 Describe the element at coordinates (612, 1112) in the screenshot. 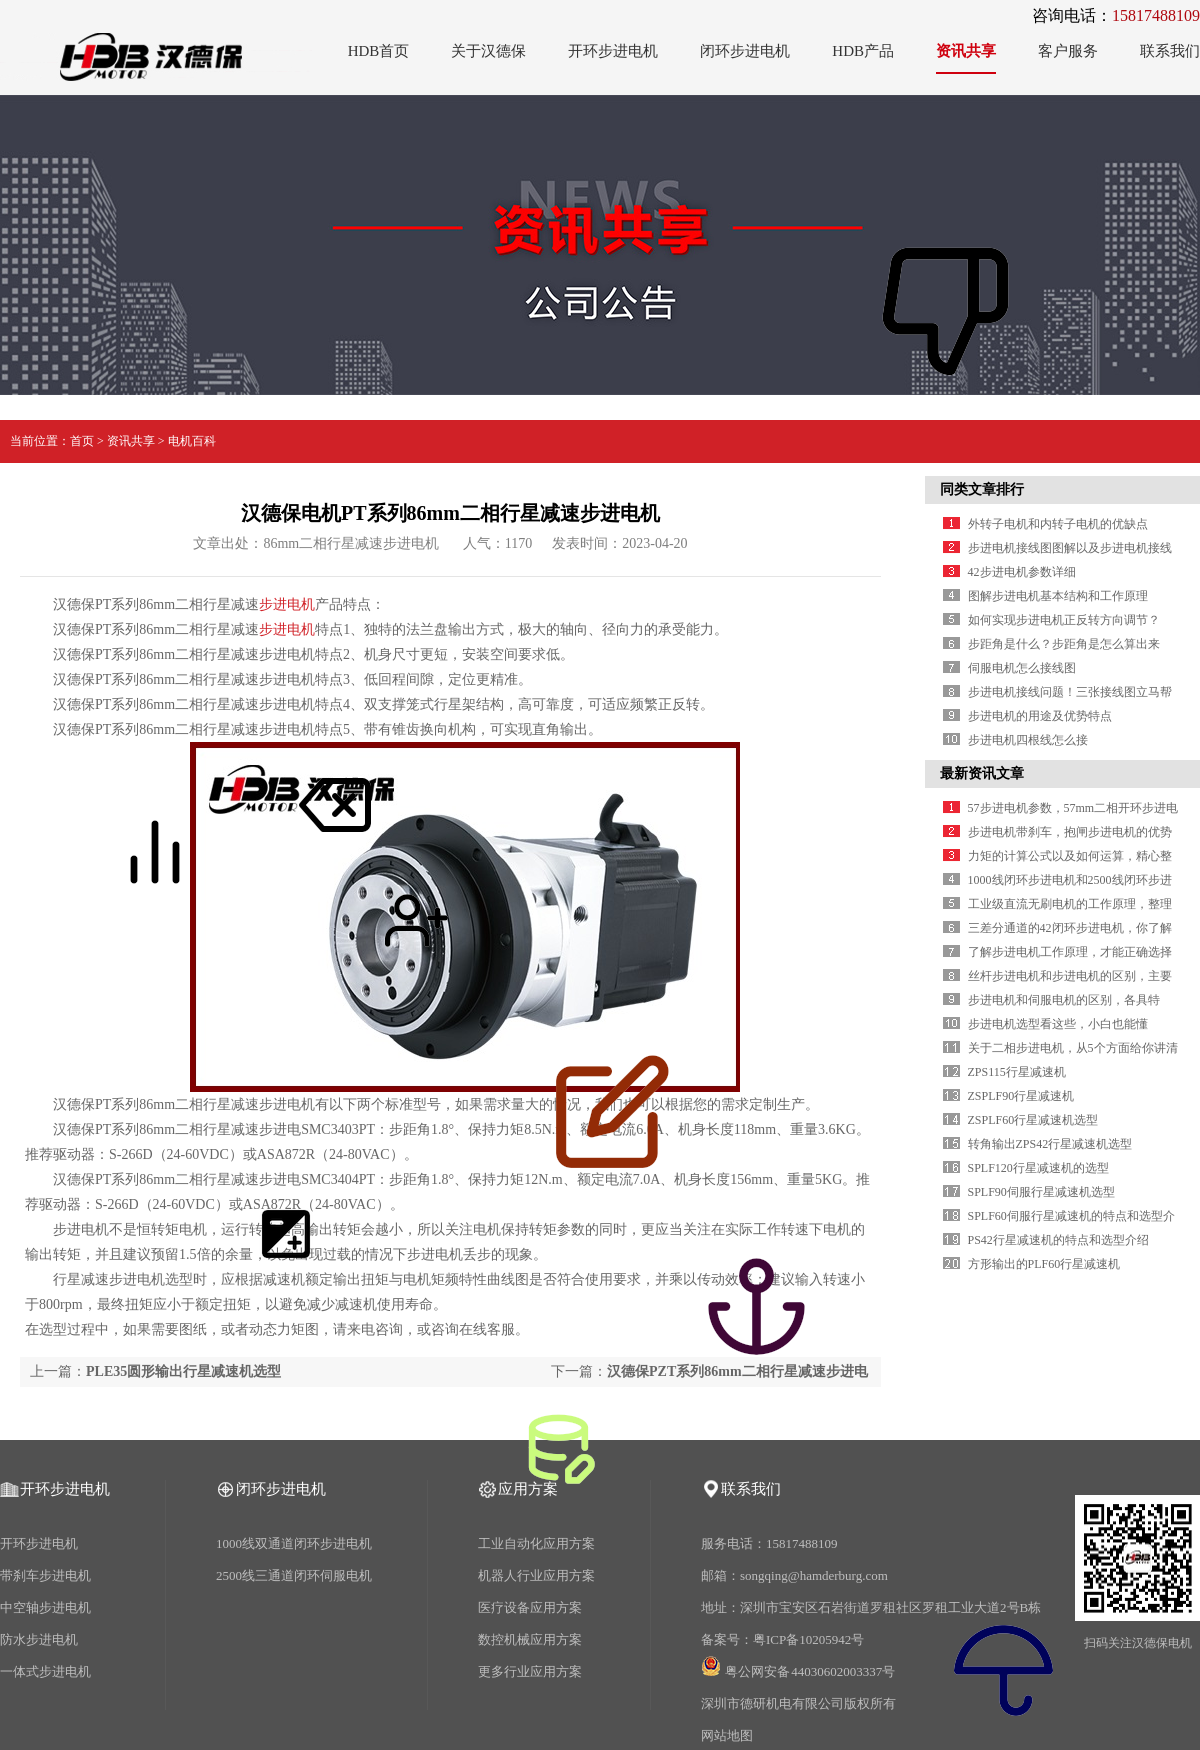

I see `edit or modify content` at that location.